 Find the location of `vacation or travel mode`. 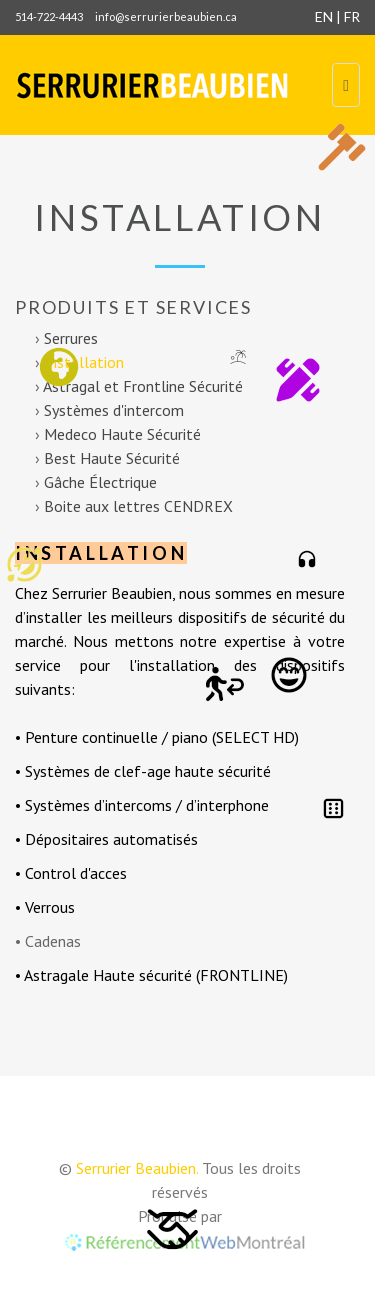

vacation or travel mode is located at coordinates (238, 357).